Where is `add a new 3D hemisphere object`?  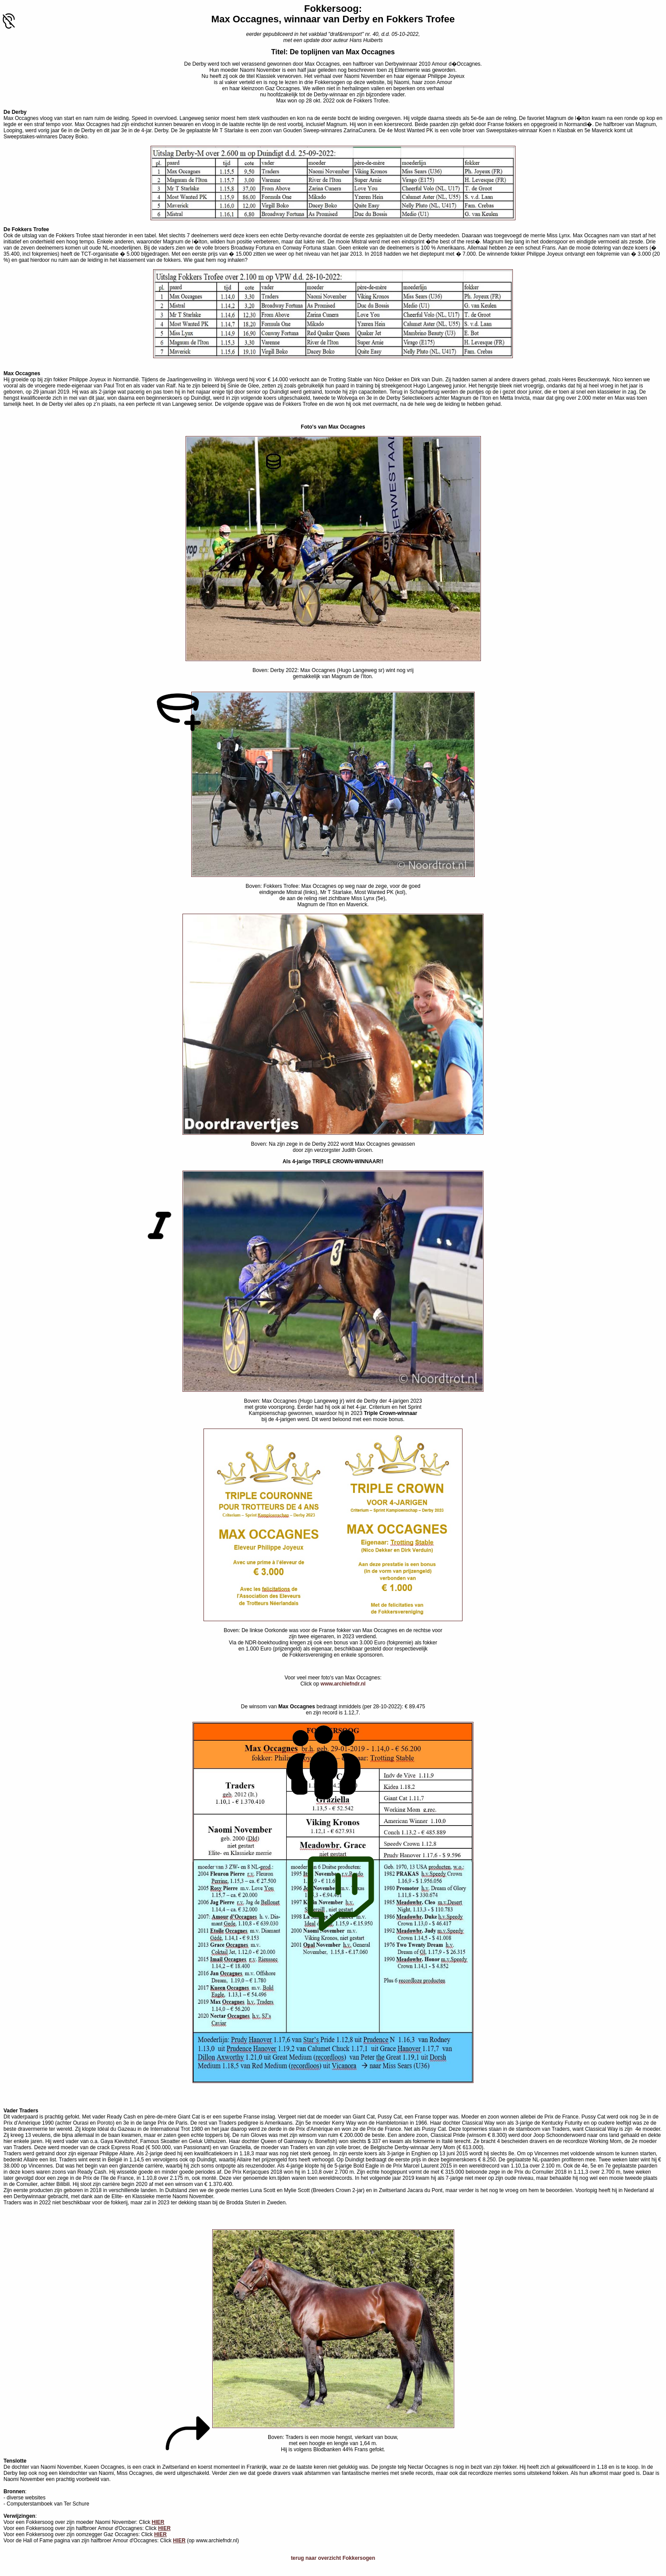
add a new 3D hemisphere object is located at coordinates (178, 708).